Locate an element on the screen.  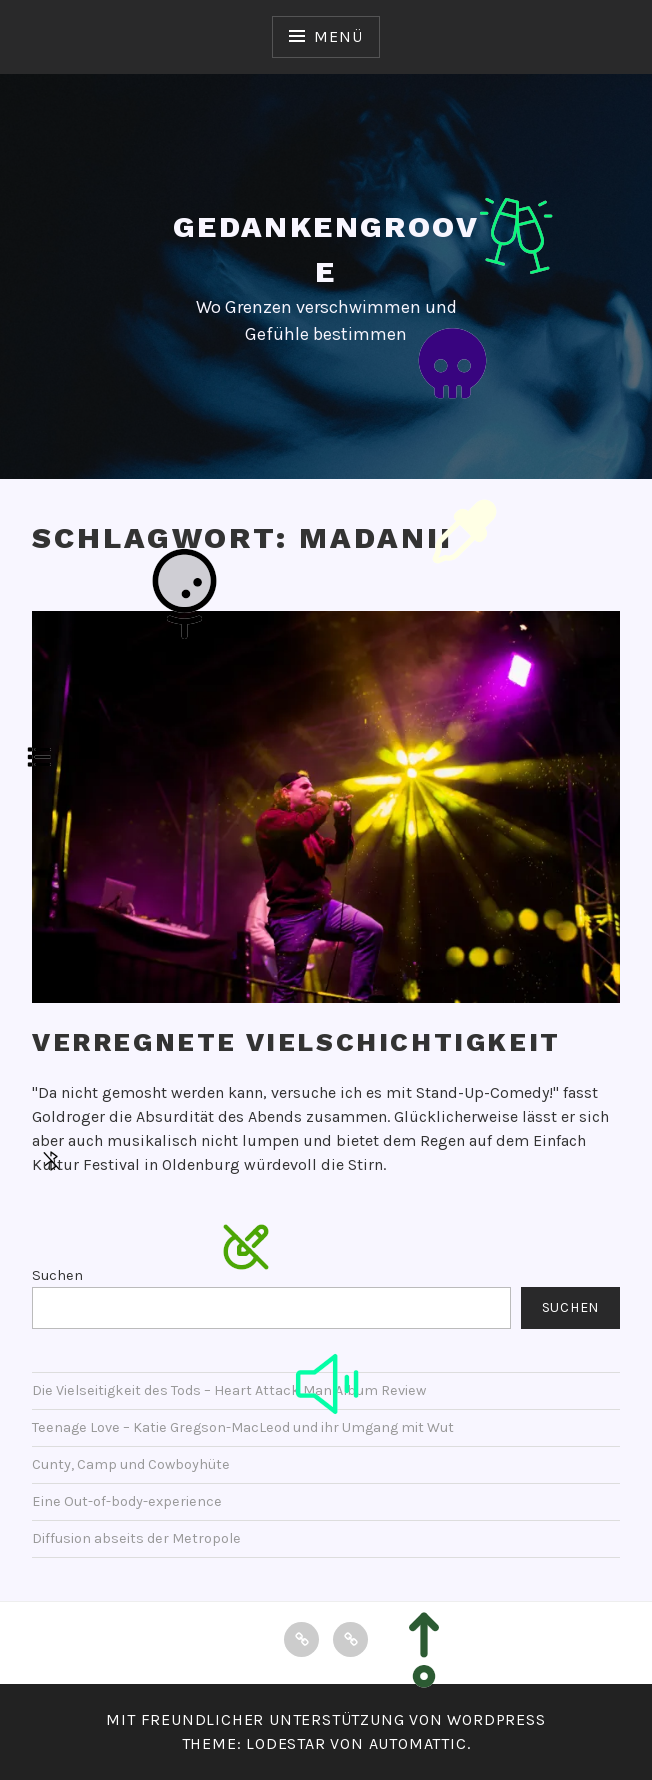
move item up in a list or sequence is located at coordinates (424, 1650).